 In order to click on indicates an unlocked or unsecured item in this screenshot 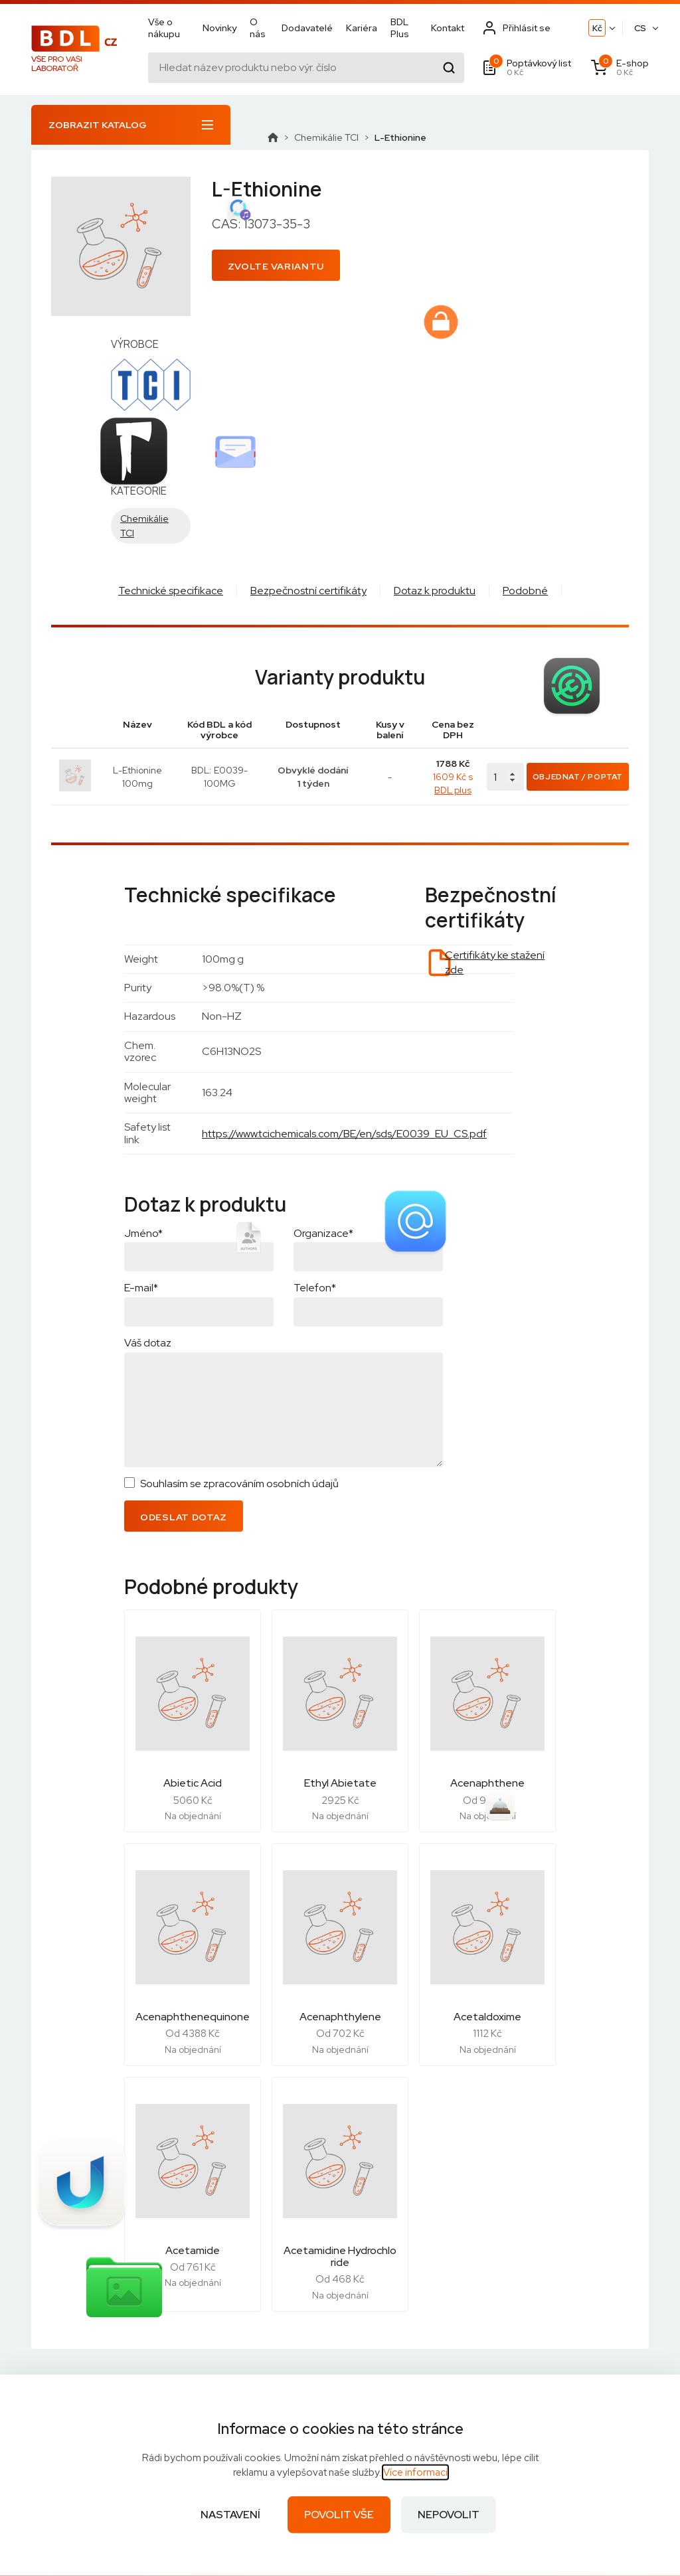, I will do `click(441, 322)`.